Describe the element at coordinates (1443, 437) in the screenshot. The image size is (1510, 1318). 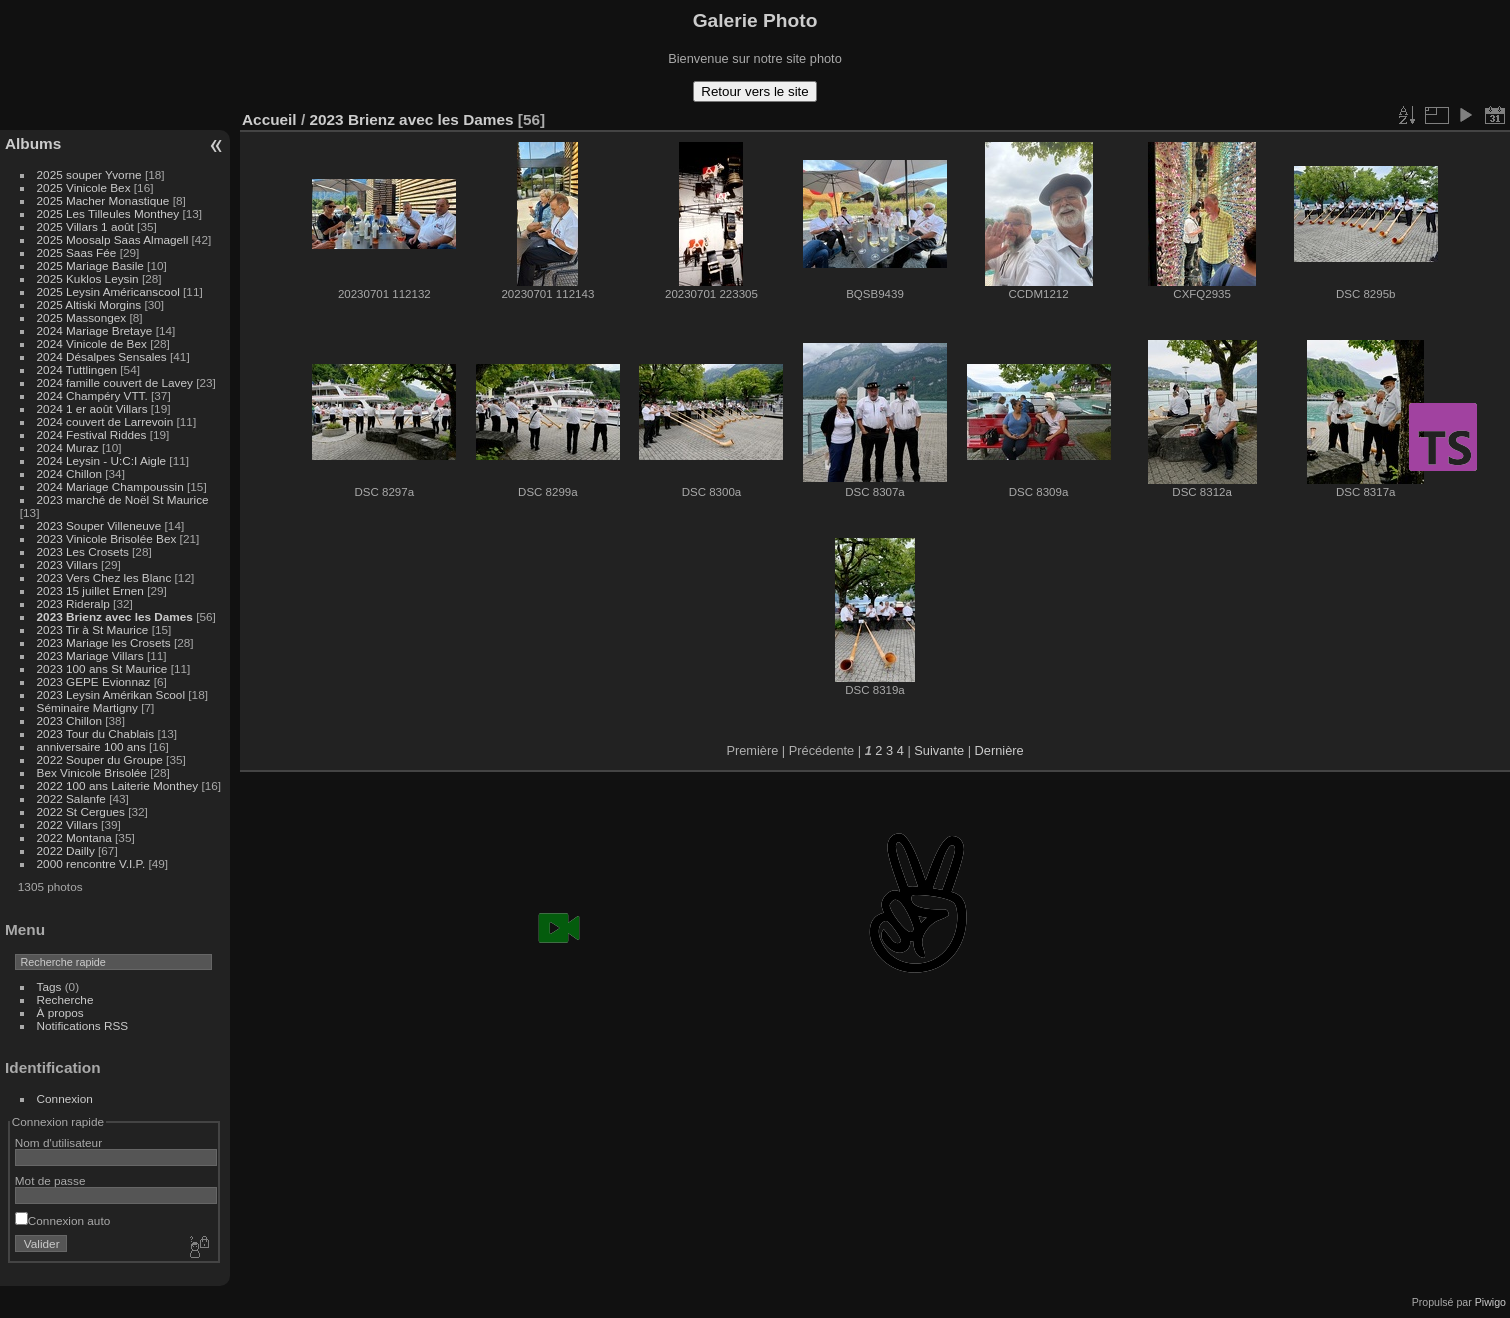
I see `typescript programming language logo` at that location.